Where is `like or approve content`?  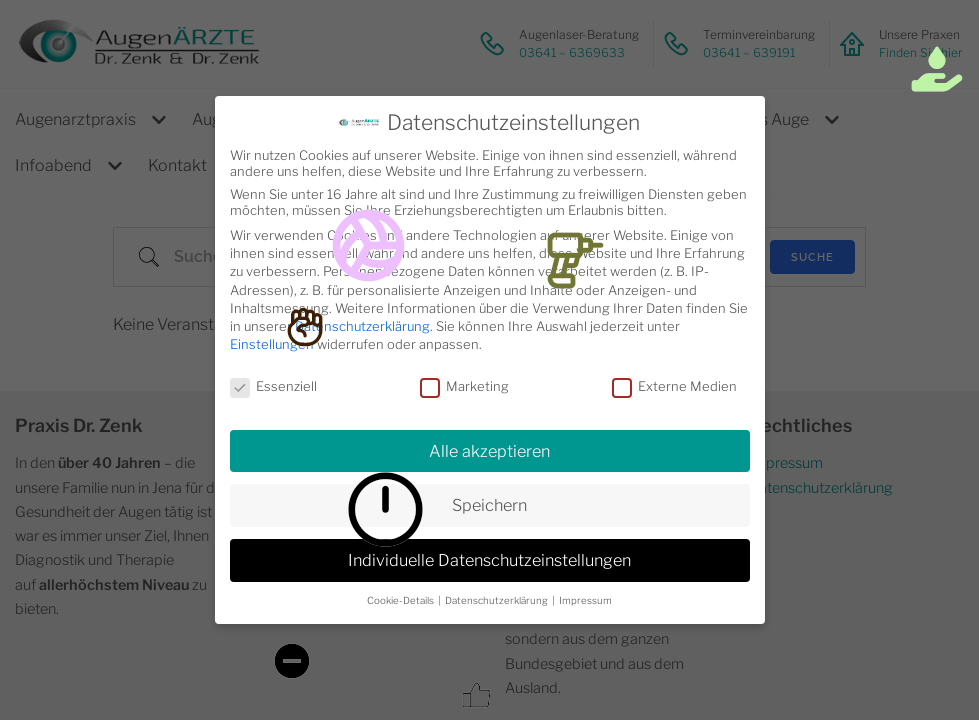 like or approve content is located at coordinates (476, 696).